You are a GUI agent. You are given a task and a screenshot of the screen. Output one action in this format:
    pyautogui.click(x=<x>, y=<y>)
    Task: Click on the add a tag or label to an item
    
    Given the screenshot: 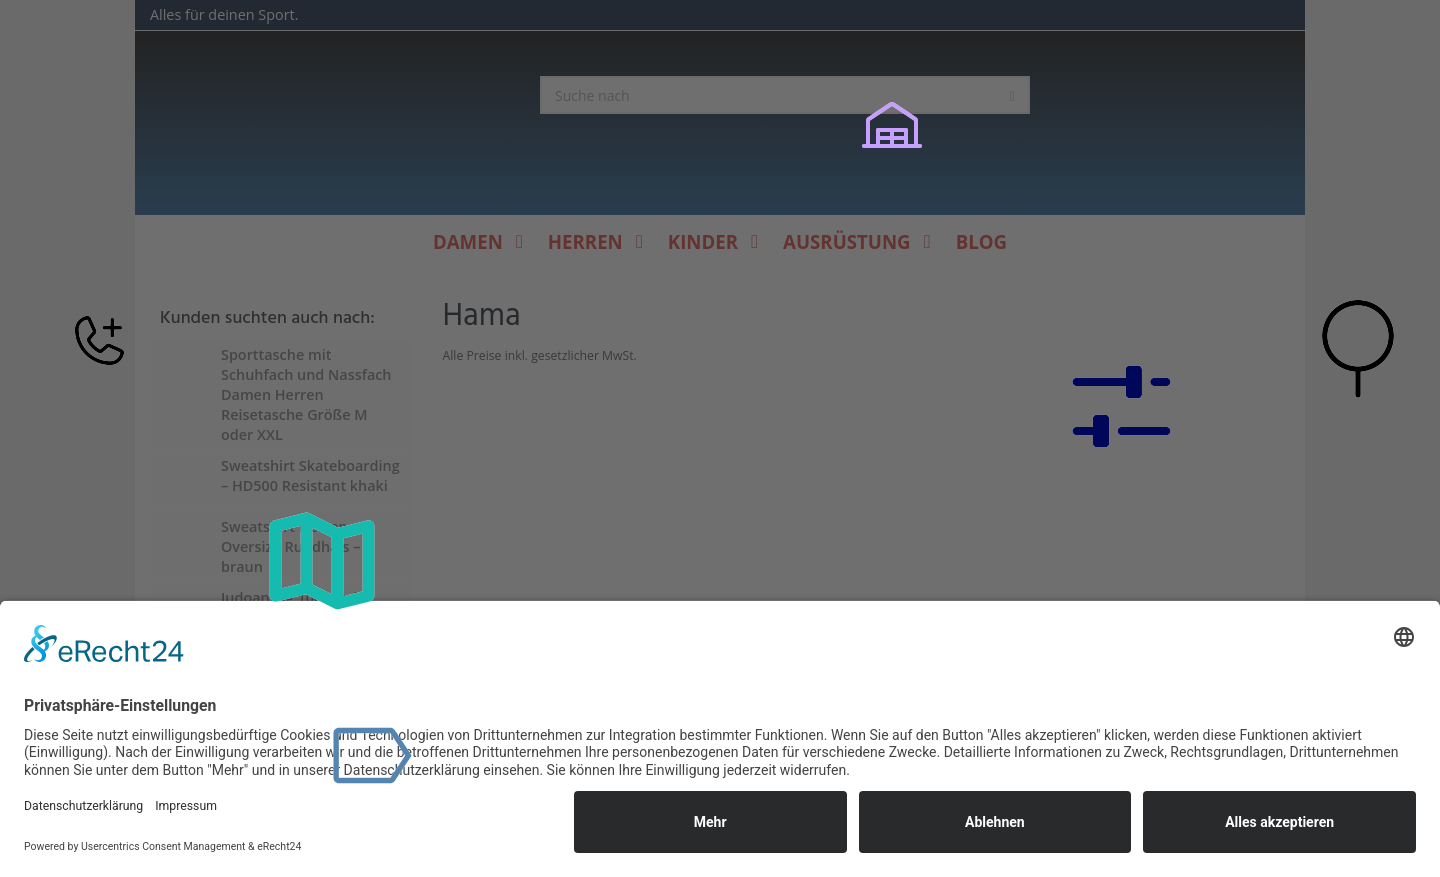 What is the action you would take?
    pyautogui.click(x=369, y=755)
    